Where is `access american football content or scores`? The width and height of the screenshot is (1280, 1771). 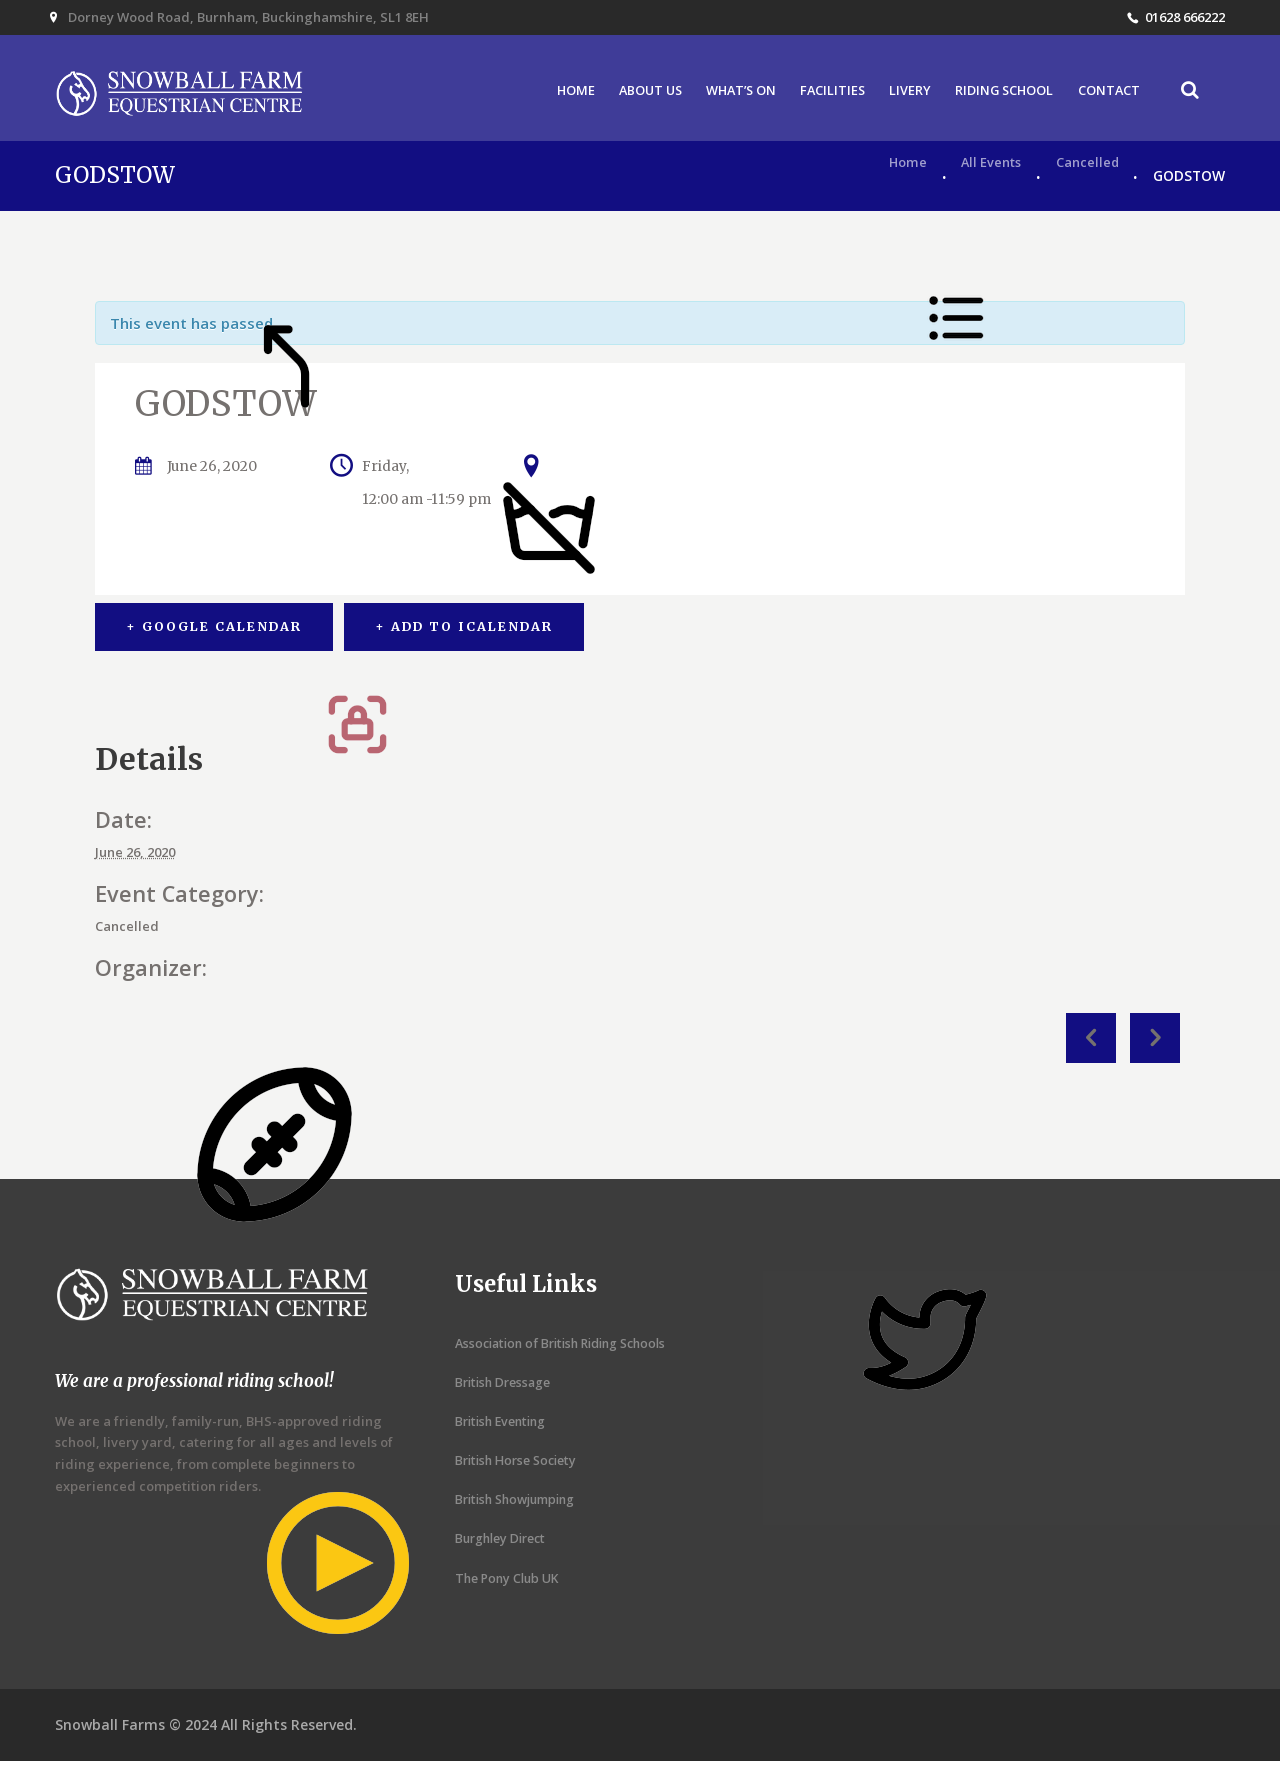 access american football content or scores is located at coordinates (274, 1144).